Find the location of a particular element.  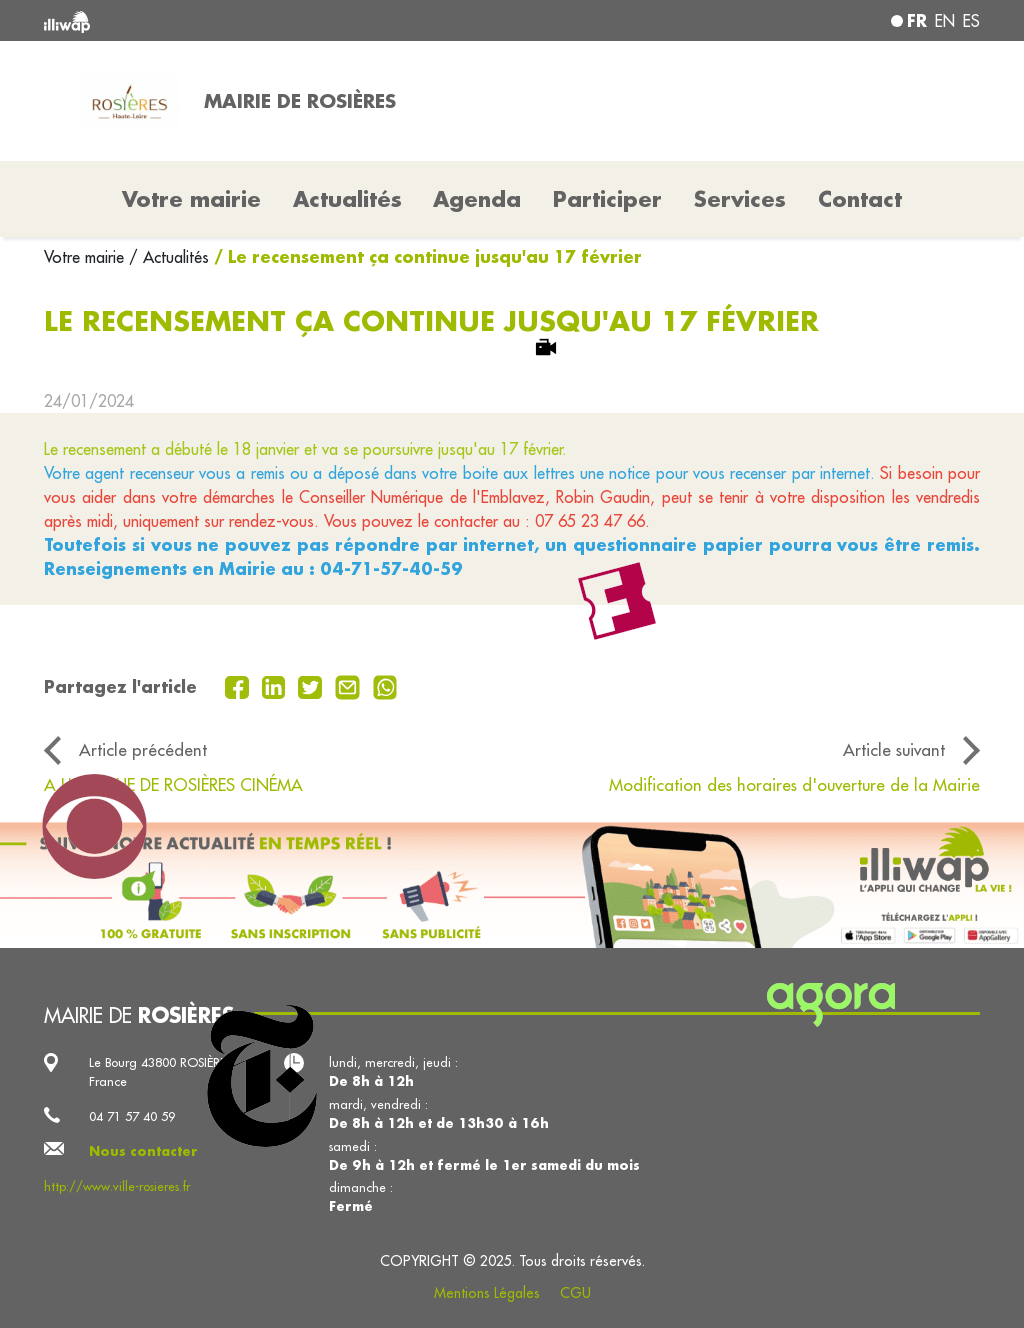

open the new york times app is located at coordinates (262, 1076).